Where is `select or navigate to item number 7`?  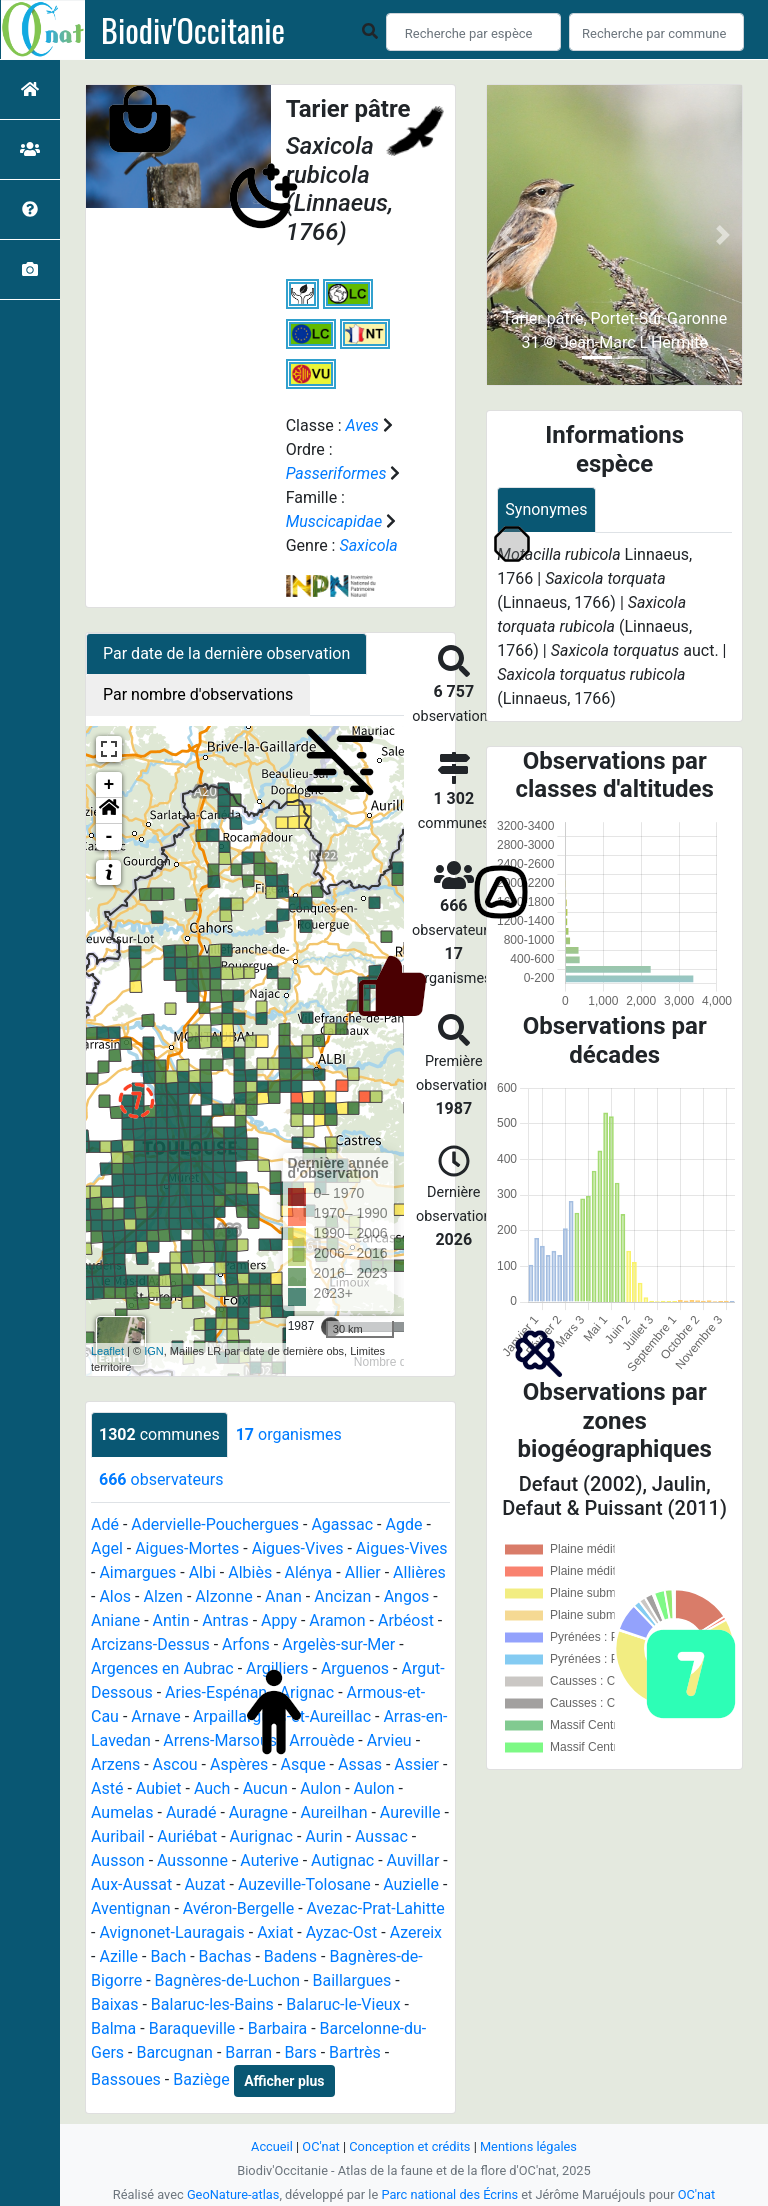
select or navigate to item number 7 is located at coordinates (691, 1674).